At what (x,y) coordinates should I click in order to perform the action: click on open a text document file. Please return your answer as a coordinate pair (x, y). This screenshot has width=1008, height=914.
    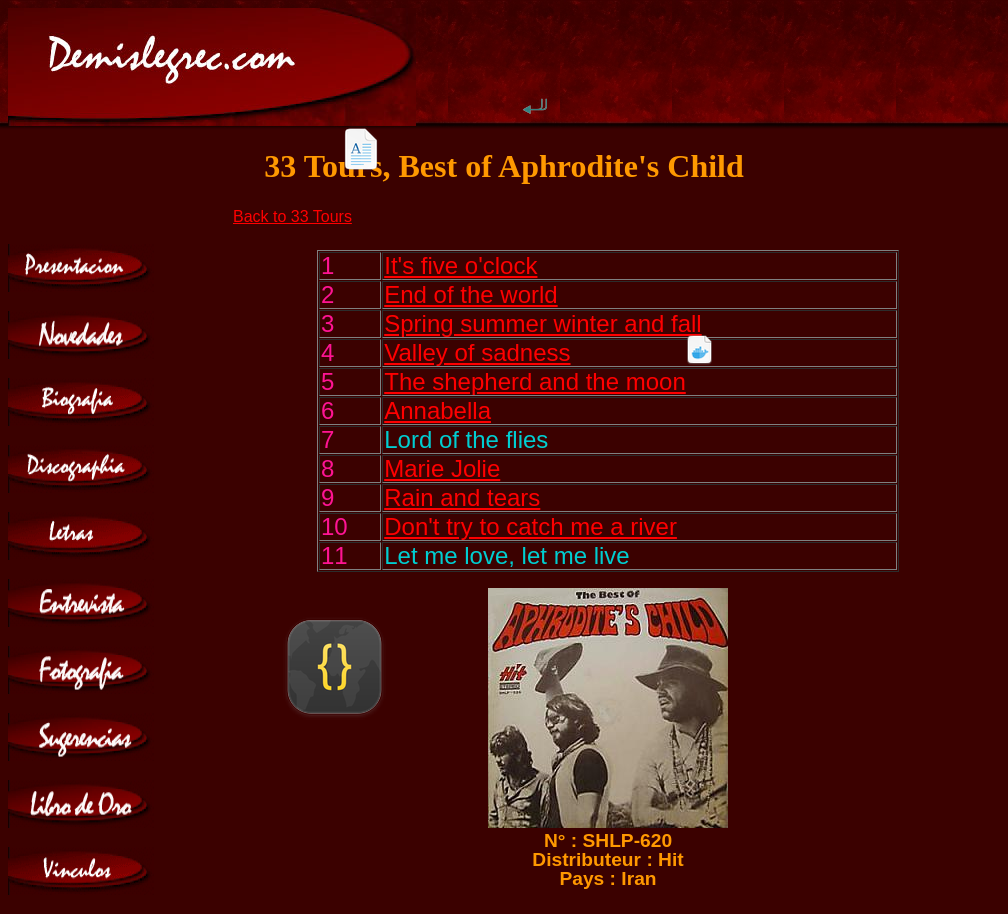
    Looking at the image, I should click on (361, 149).